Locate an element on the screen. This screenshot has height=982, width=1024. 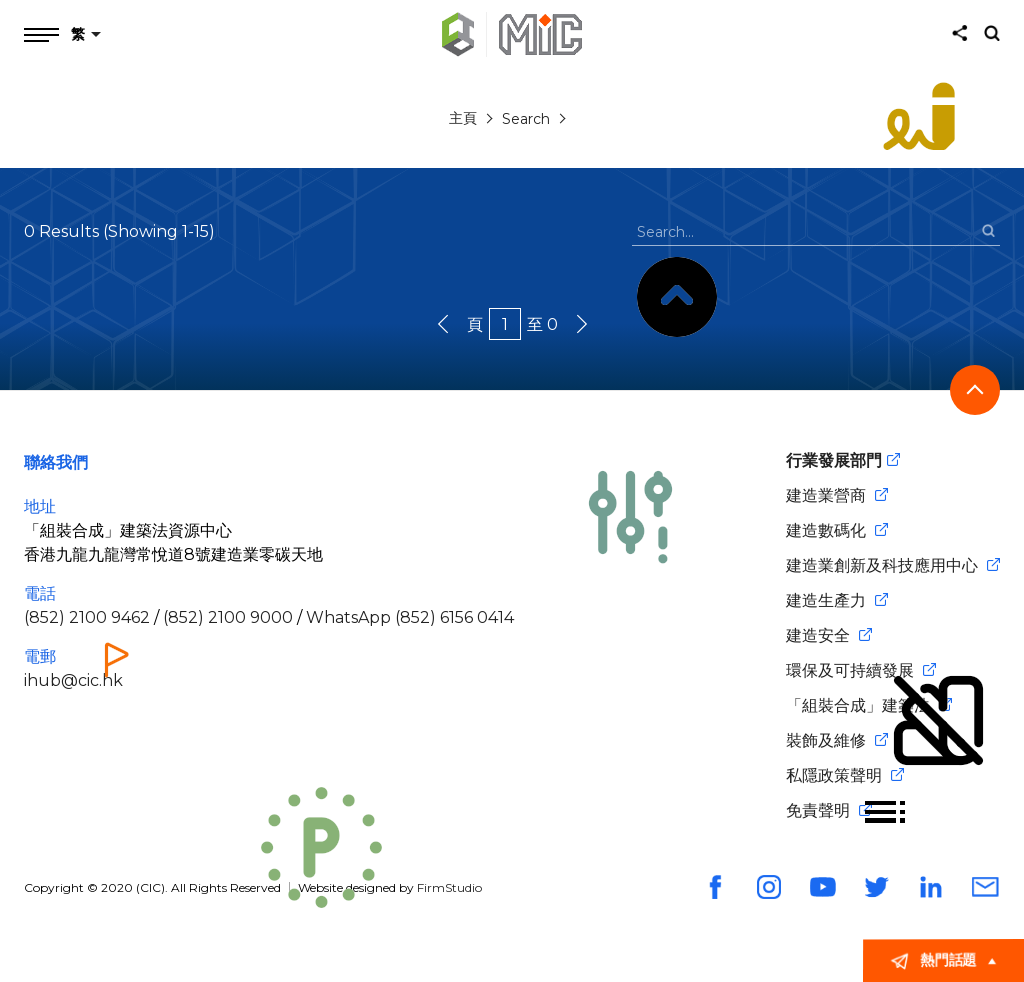
flag or mark an item for review is located at coordinates (116, 660).